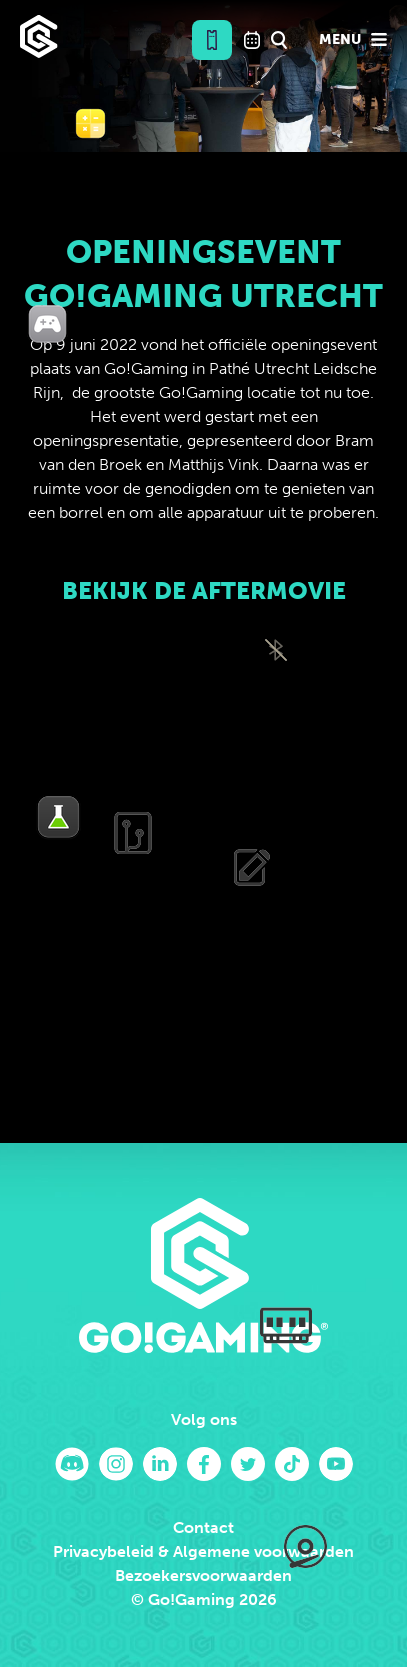  What do you see at coordinates (90, 123) in the screenshot?
I see `open pcb calculator app` at bounding box center [90, 123].